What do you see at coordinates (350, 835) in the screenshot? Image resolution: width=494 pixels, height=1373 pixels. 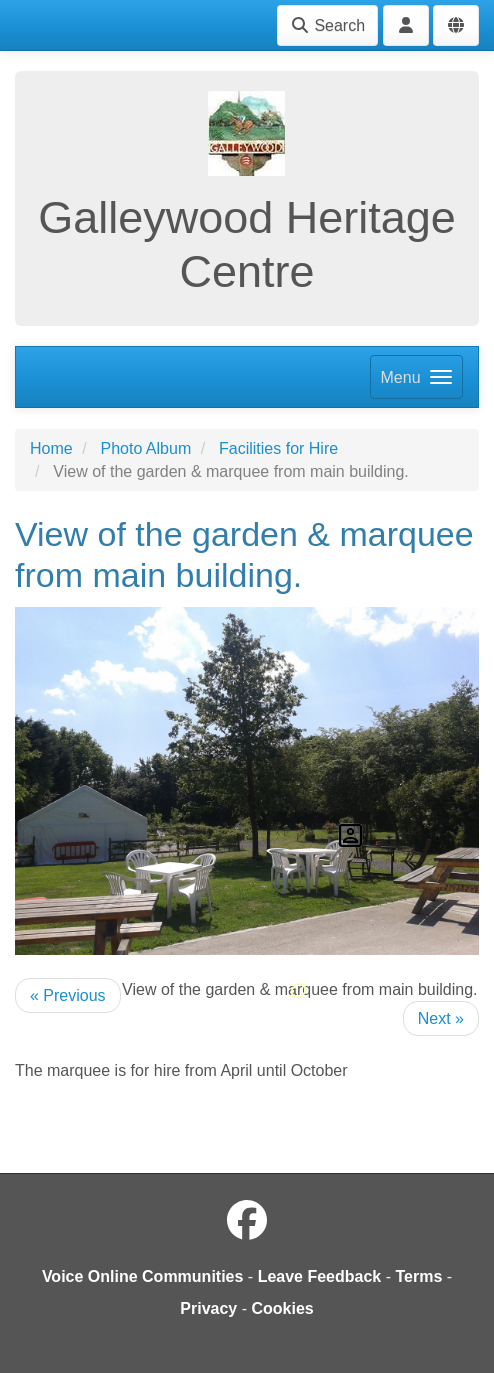 I see `access your account or profile settings` at bounding box center [350, 835].